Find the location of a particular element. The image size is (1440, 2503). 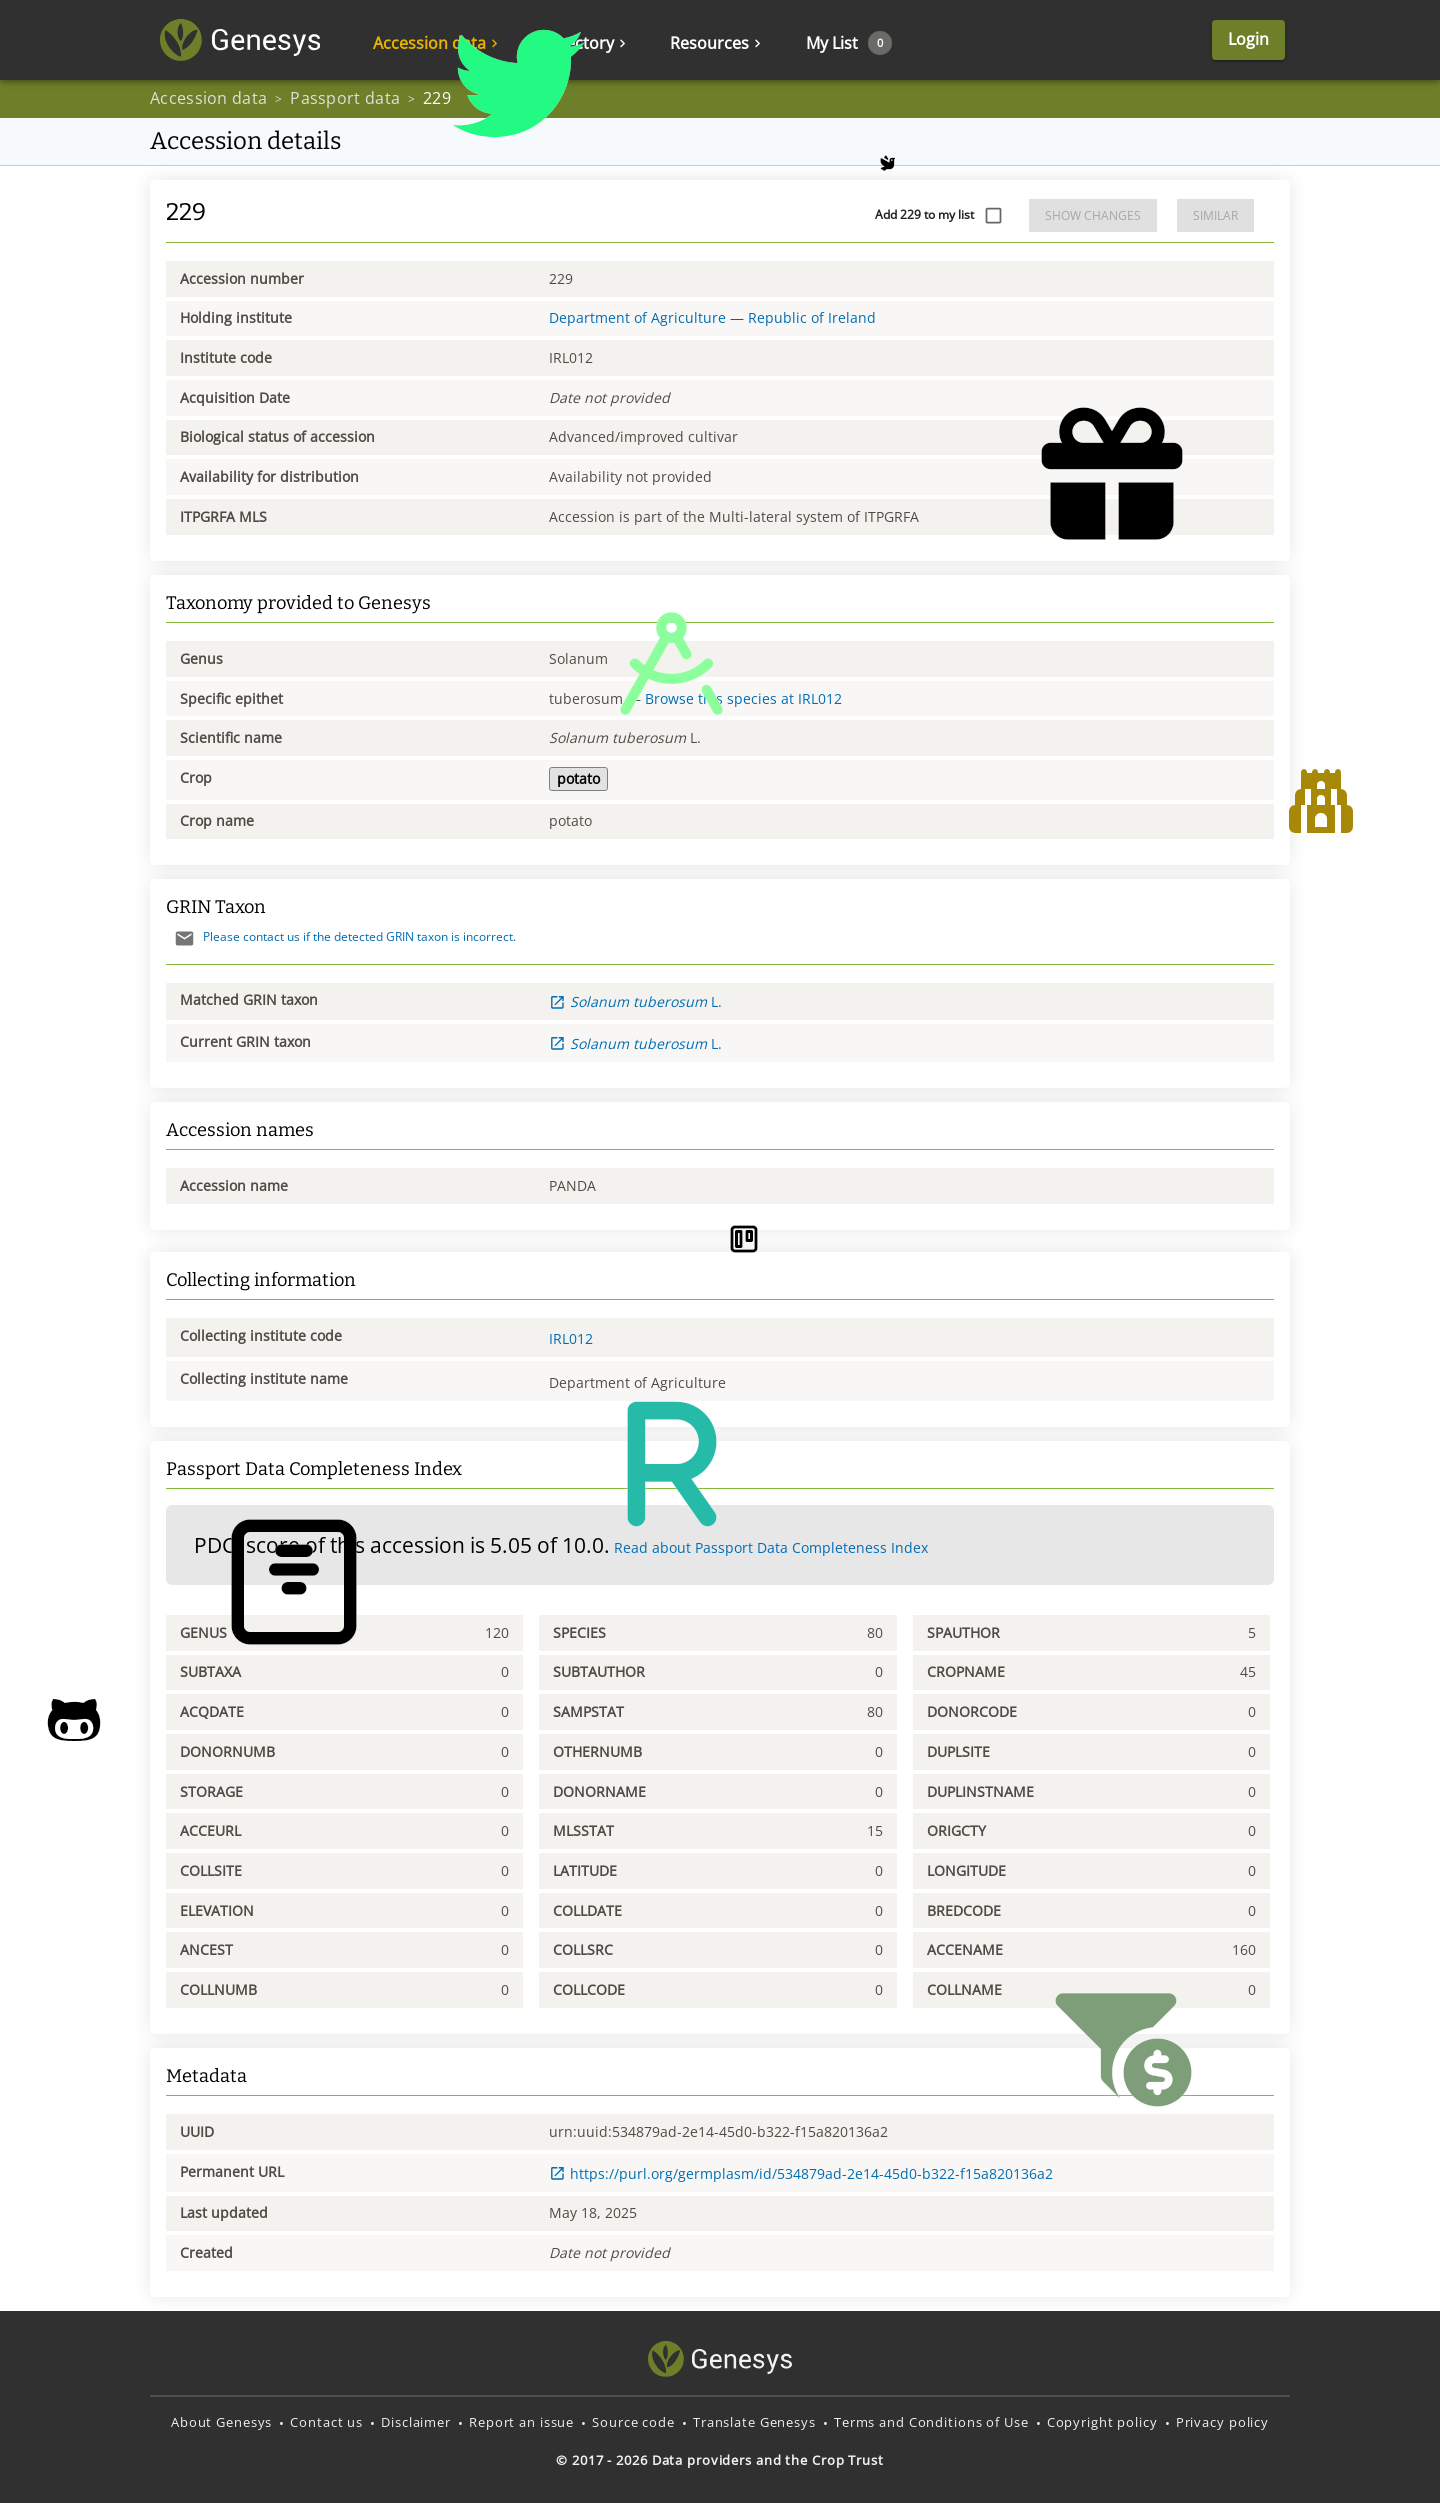

open Trello app is located at coordinates (744, 1239).